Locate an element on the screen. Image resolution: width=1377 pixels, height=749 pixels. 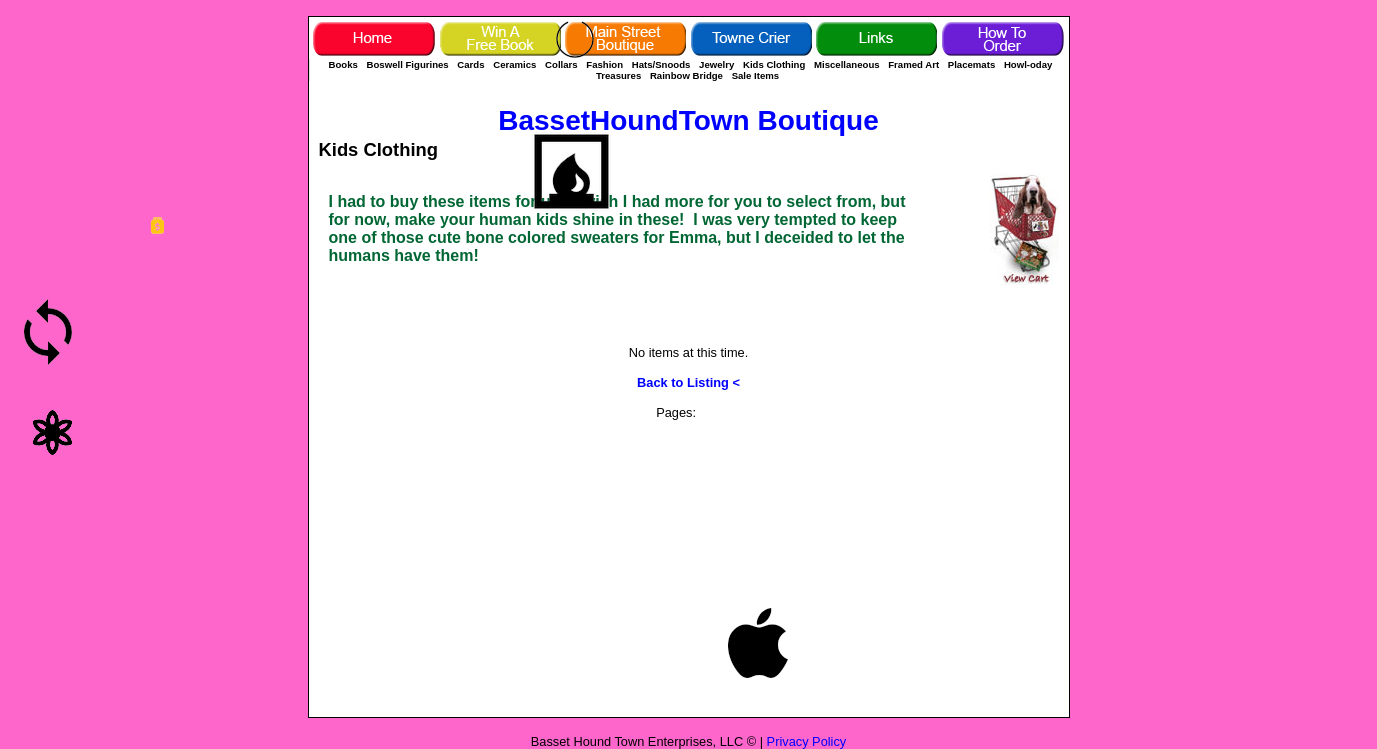
loading or processing in progress is located at coordinates (575, 39).